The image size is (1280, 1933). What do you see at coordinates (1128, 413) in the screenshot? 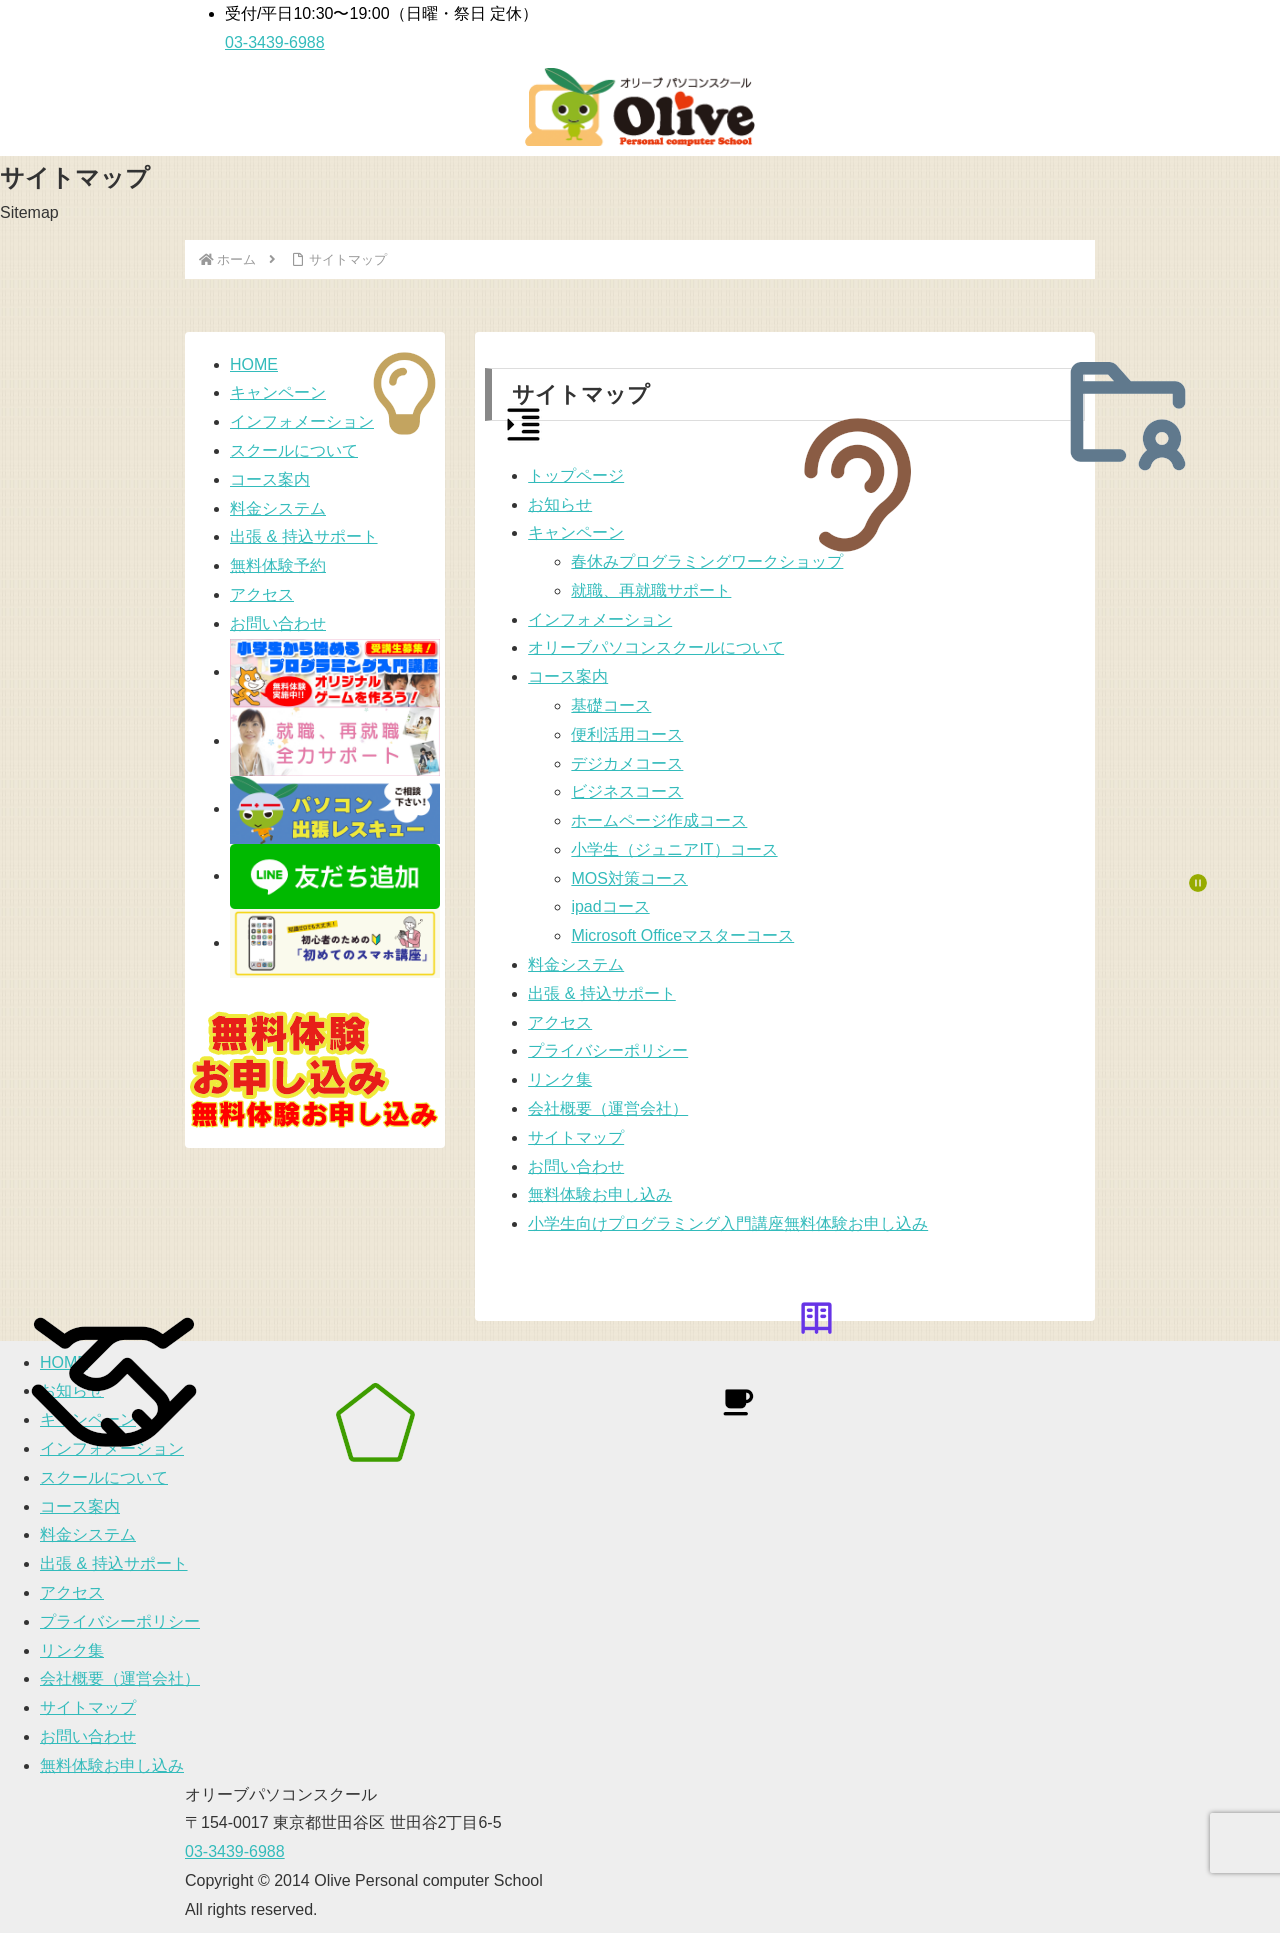
I see `access user files or personal folder` at bounding box center [1128, 413].